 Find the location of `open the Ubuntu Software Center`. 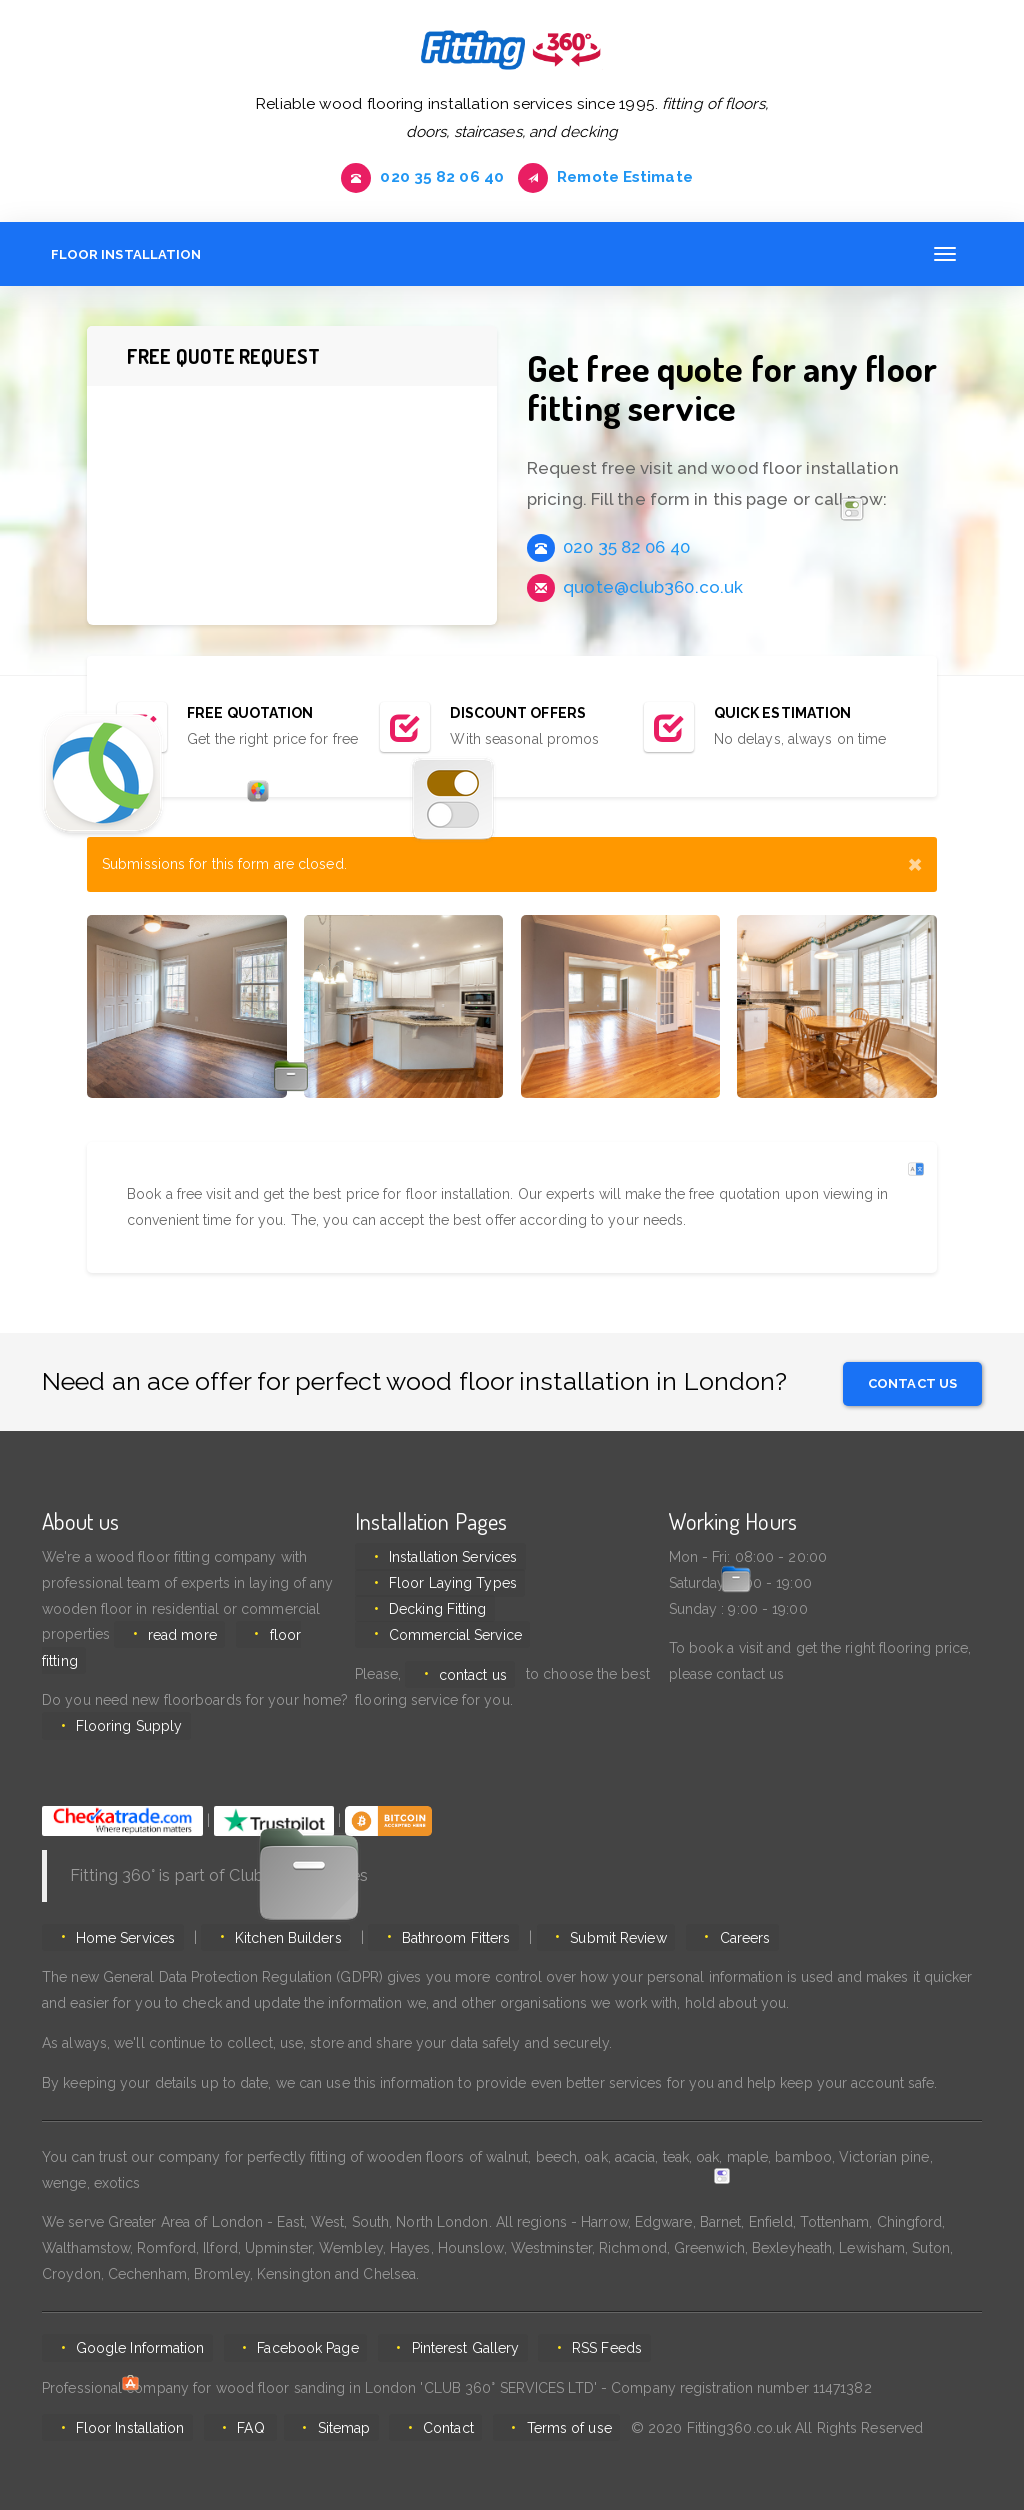

open the Ubuntu Software Center is located at coordinates (130, 2383).